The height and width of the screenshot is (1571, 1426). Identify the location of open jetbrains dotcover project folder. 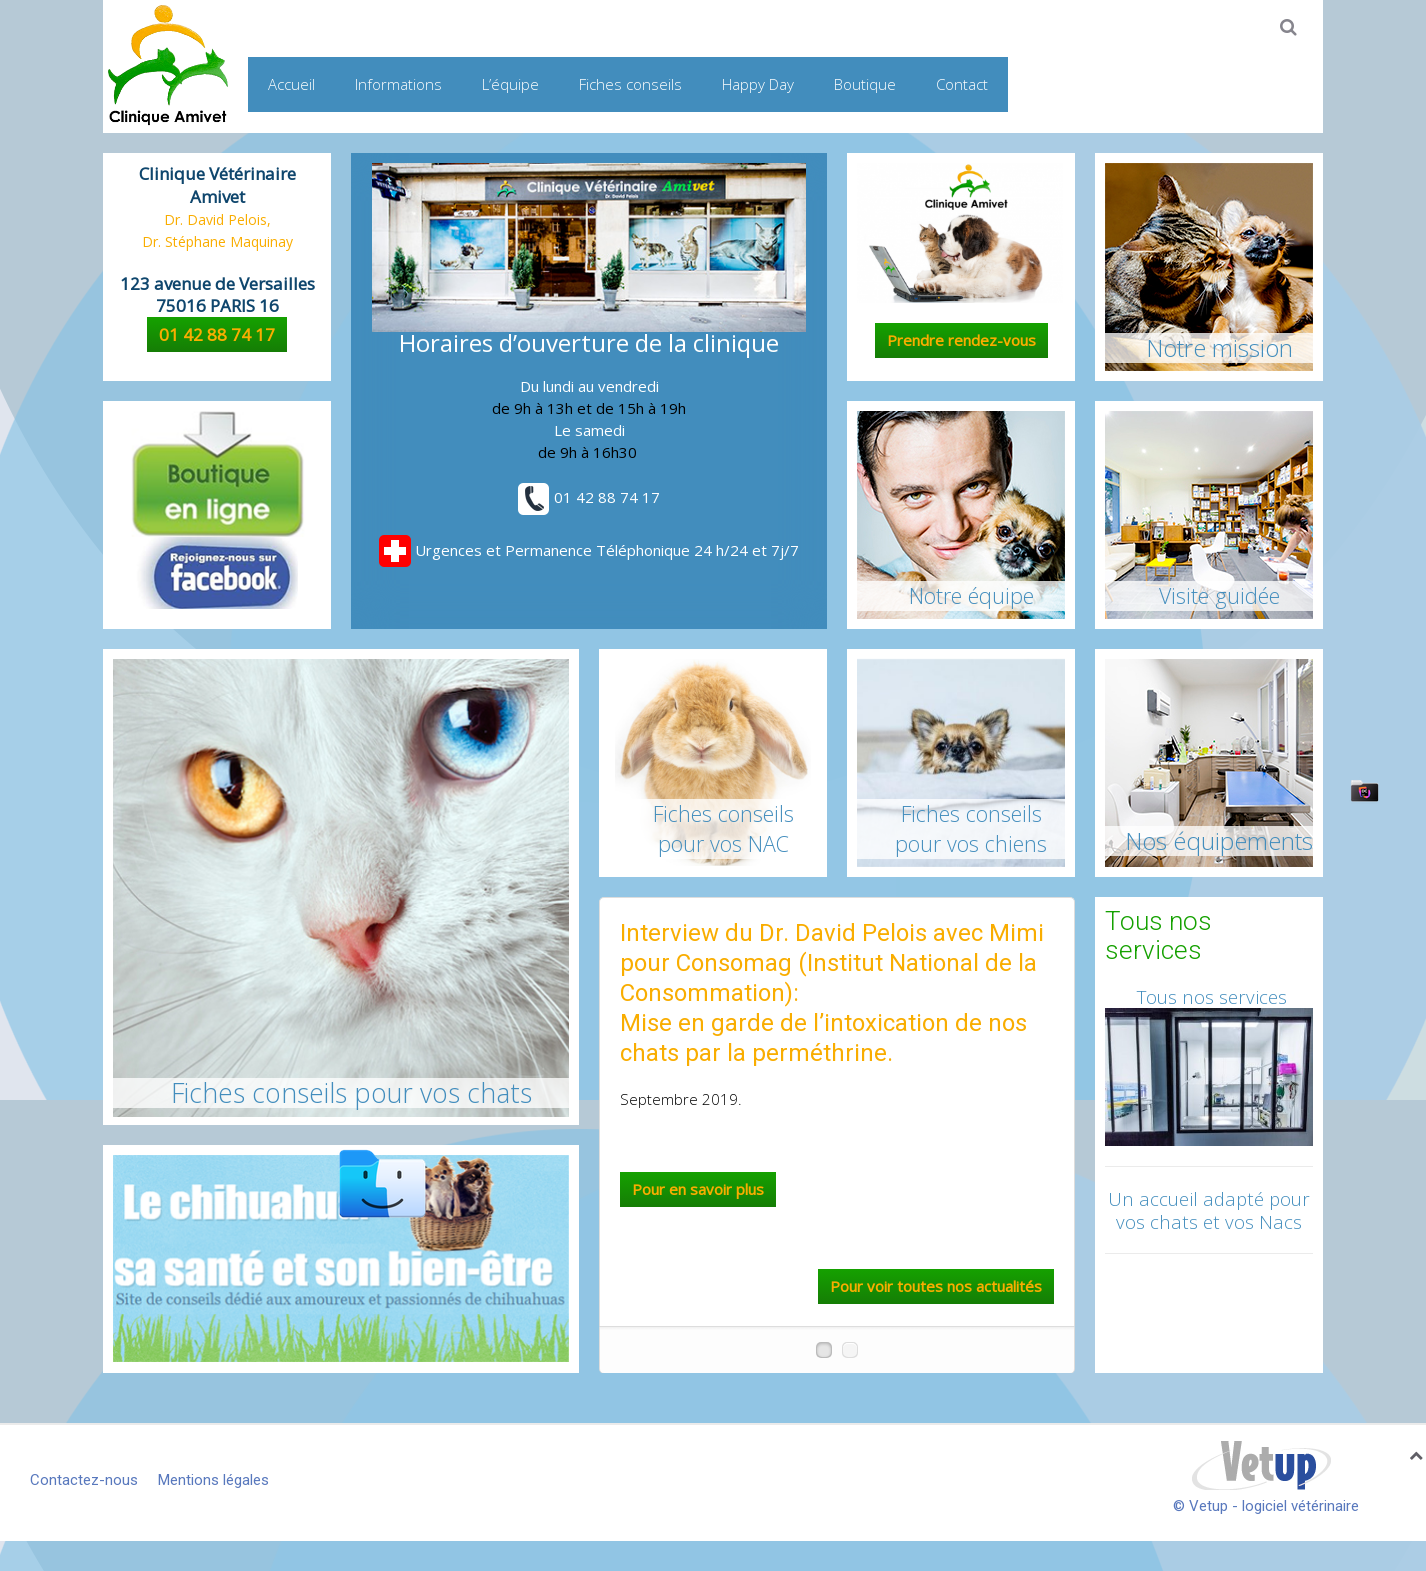
(1364, 791).